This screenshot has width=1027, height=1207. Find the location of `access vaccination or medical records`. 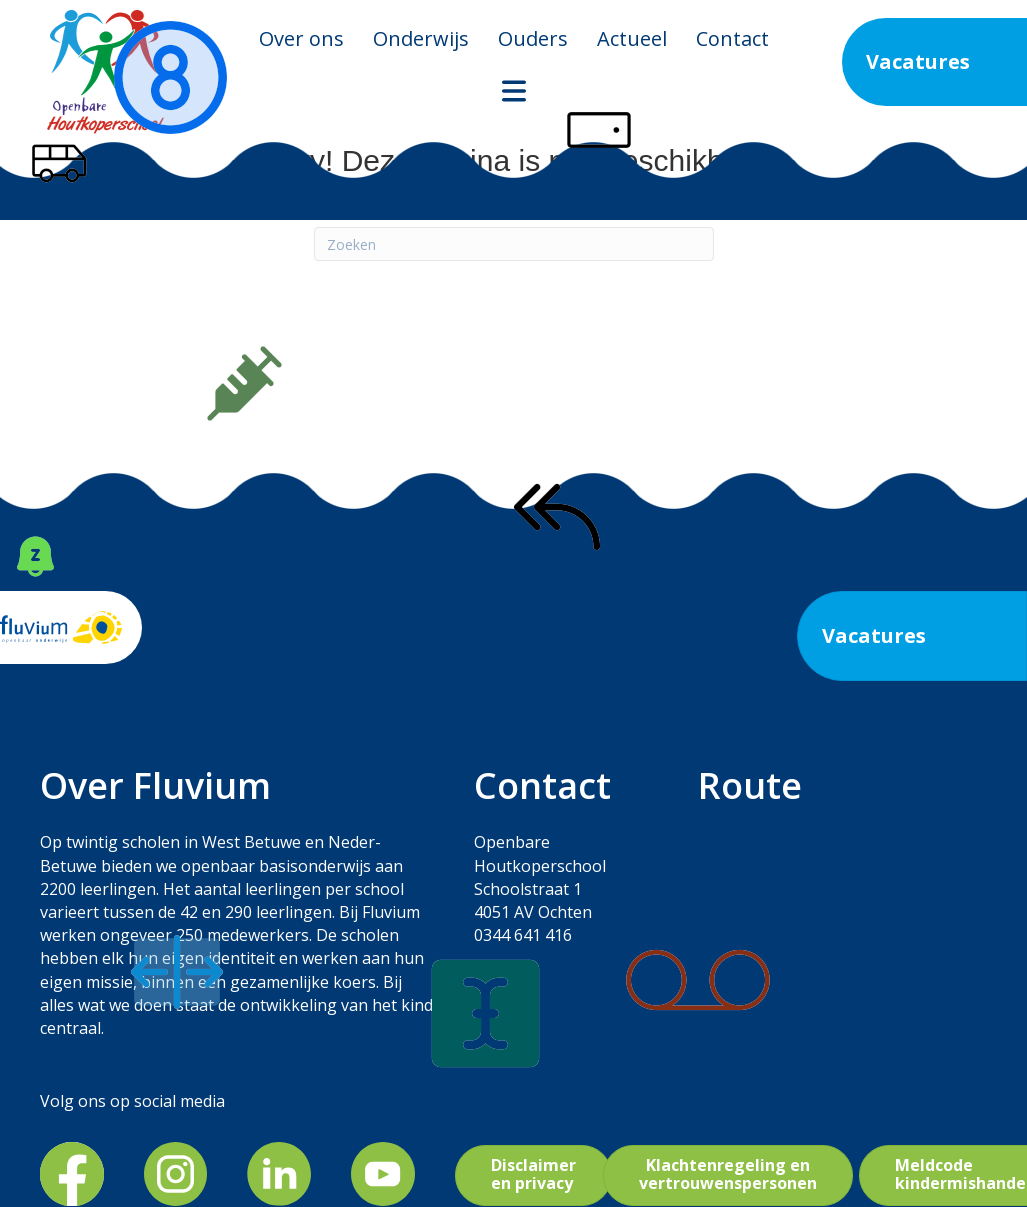

access vaccination or medical records is located at coordinates (244, 383).